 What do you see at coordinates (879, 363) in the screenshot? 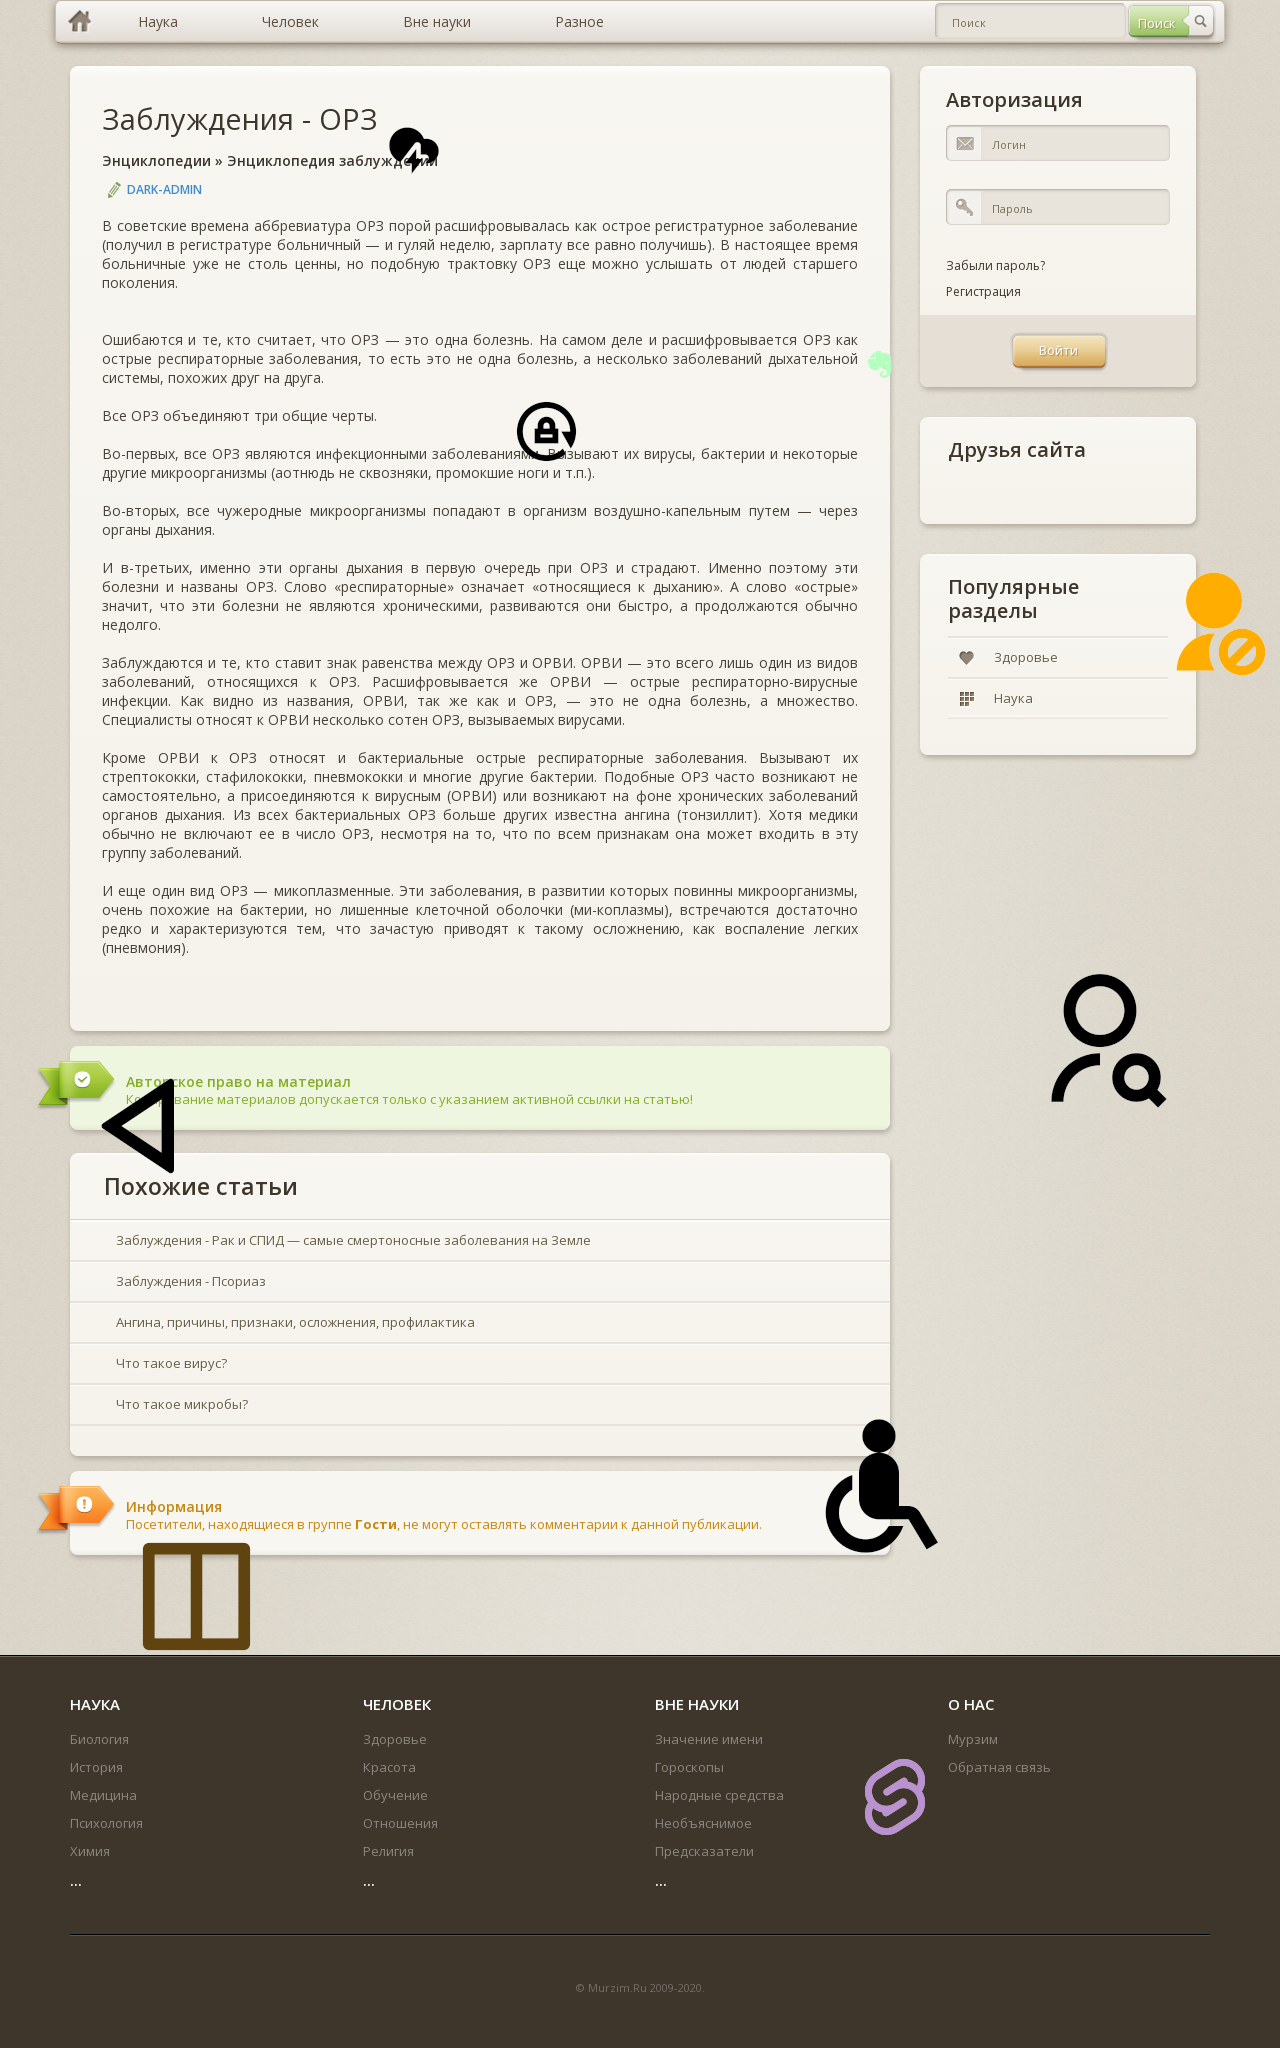
I see `open Evernote app` at bounding box center [879, 363].